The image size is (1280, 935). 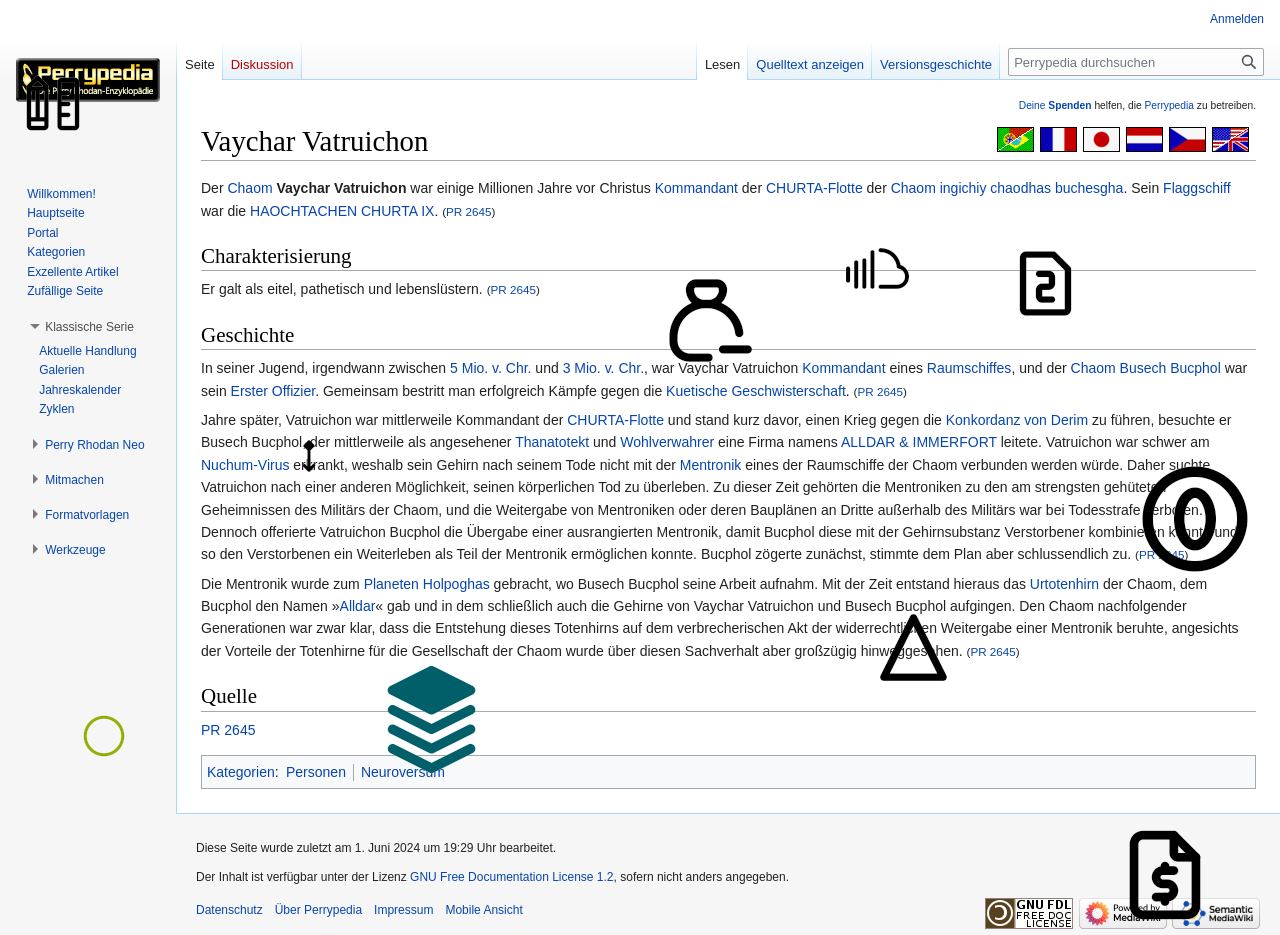 I want to click on indicates change or difference in a value, so click(x=913, y=647).